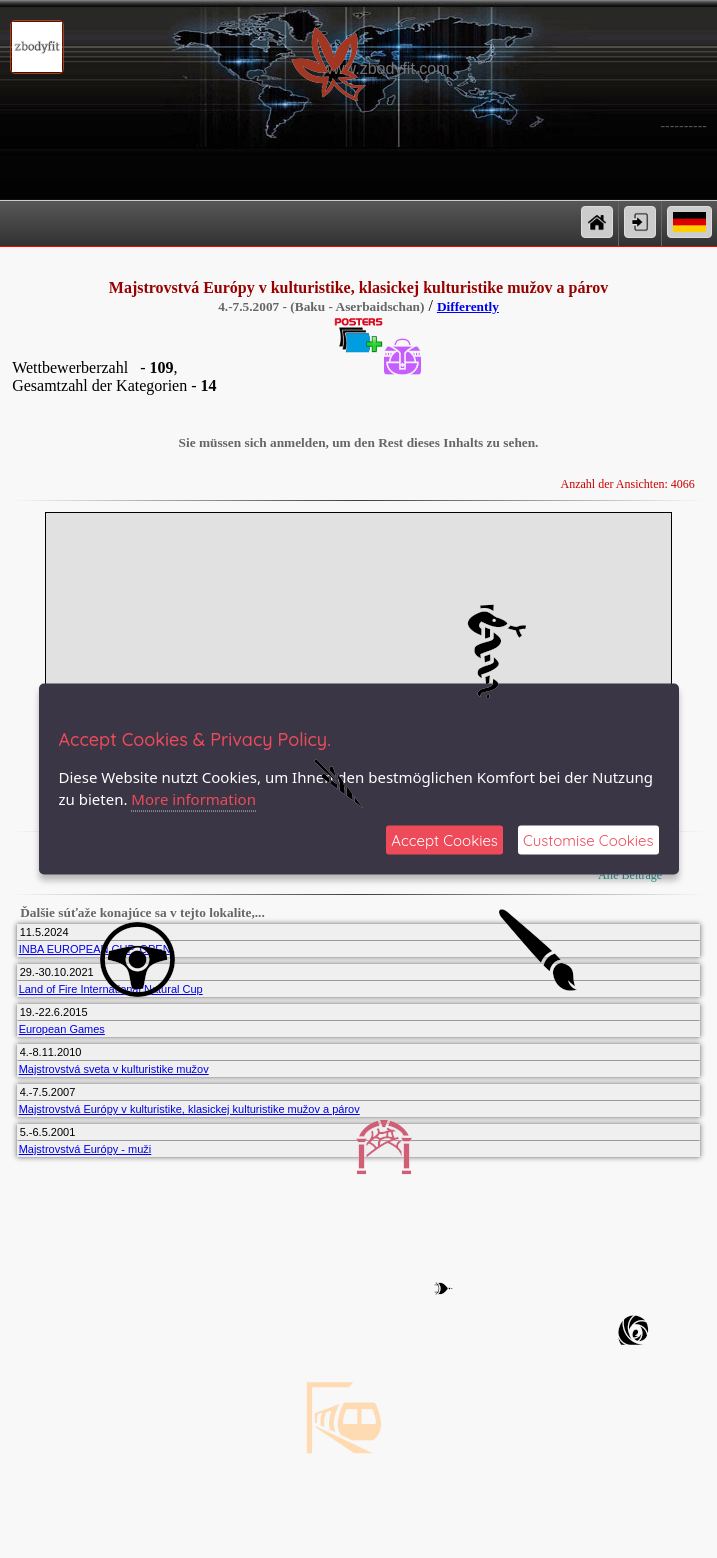 This screenshot has height=1558, width=717. I want to click on XNOR logic gate symbol in circuit design tool, so click(443, 1288).